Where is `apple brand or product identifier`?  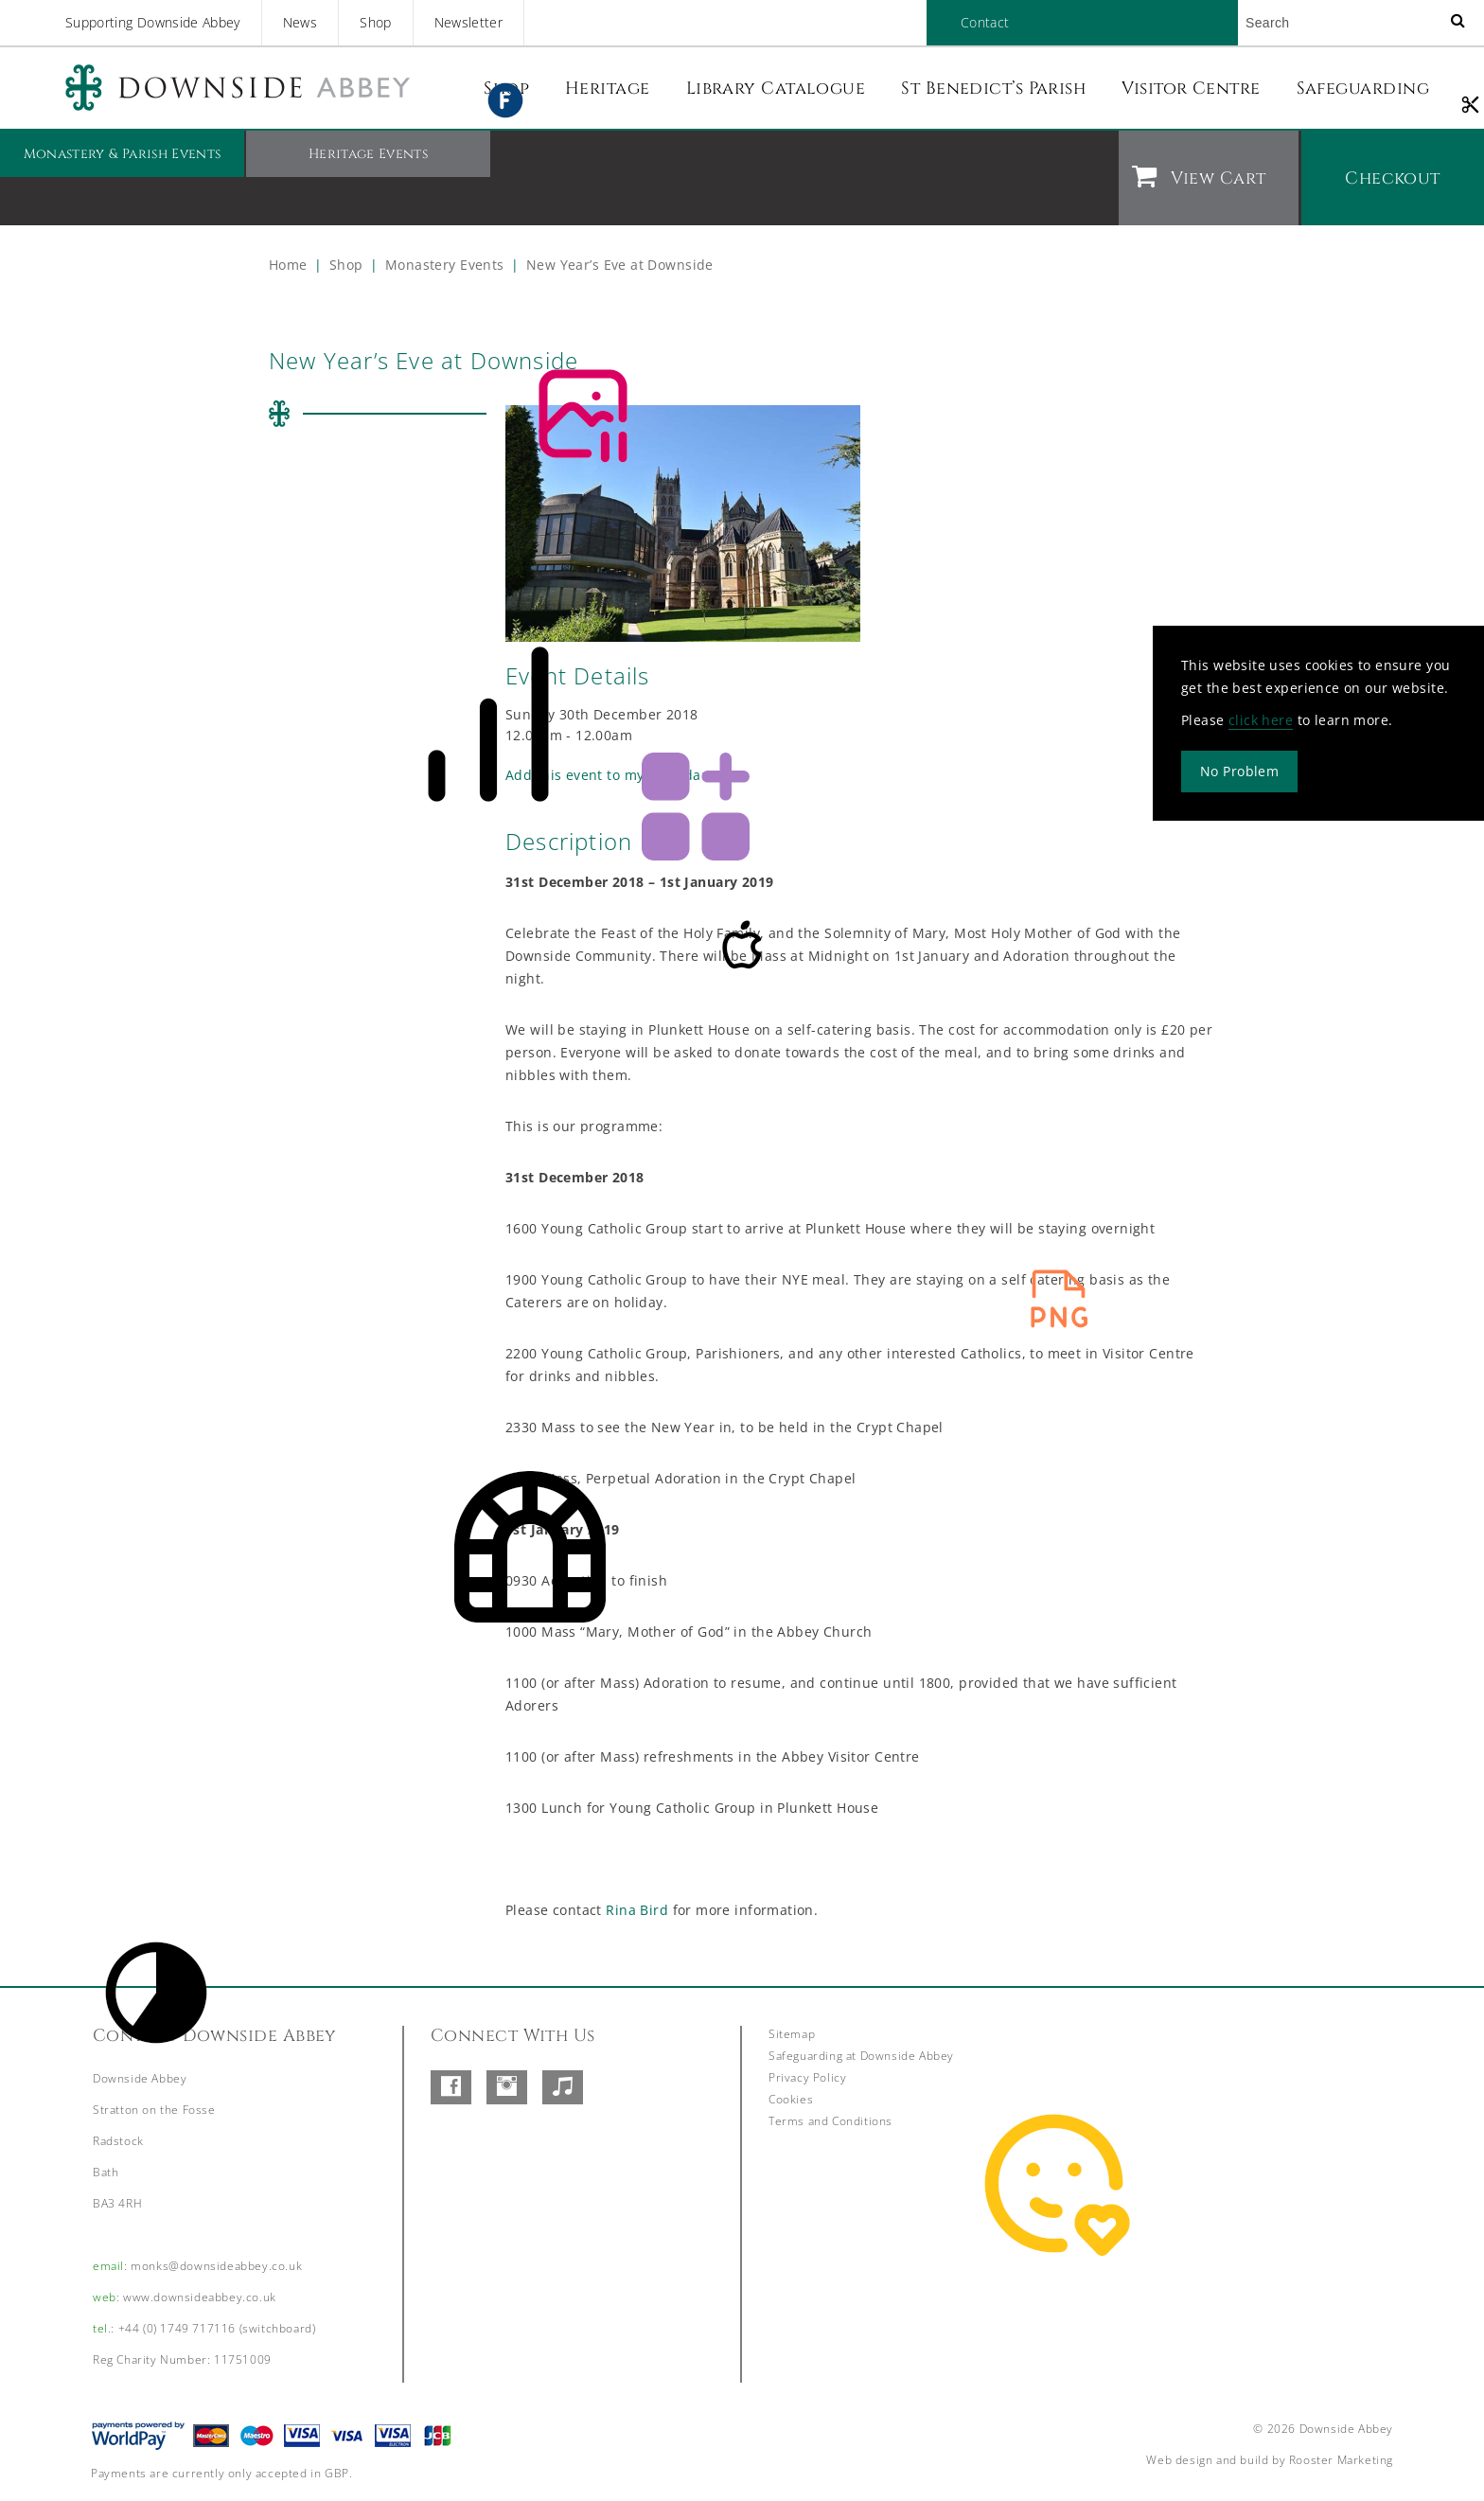
apple brand or product identifier is located at coordinates (743, 946).